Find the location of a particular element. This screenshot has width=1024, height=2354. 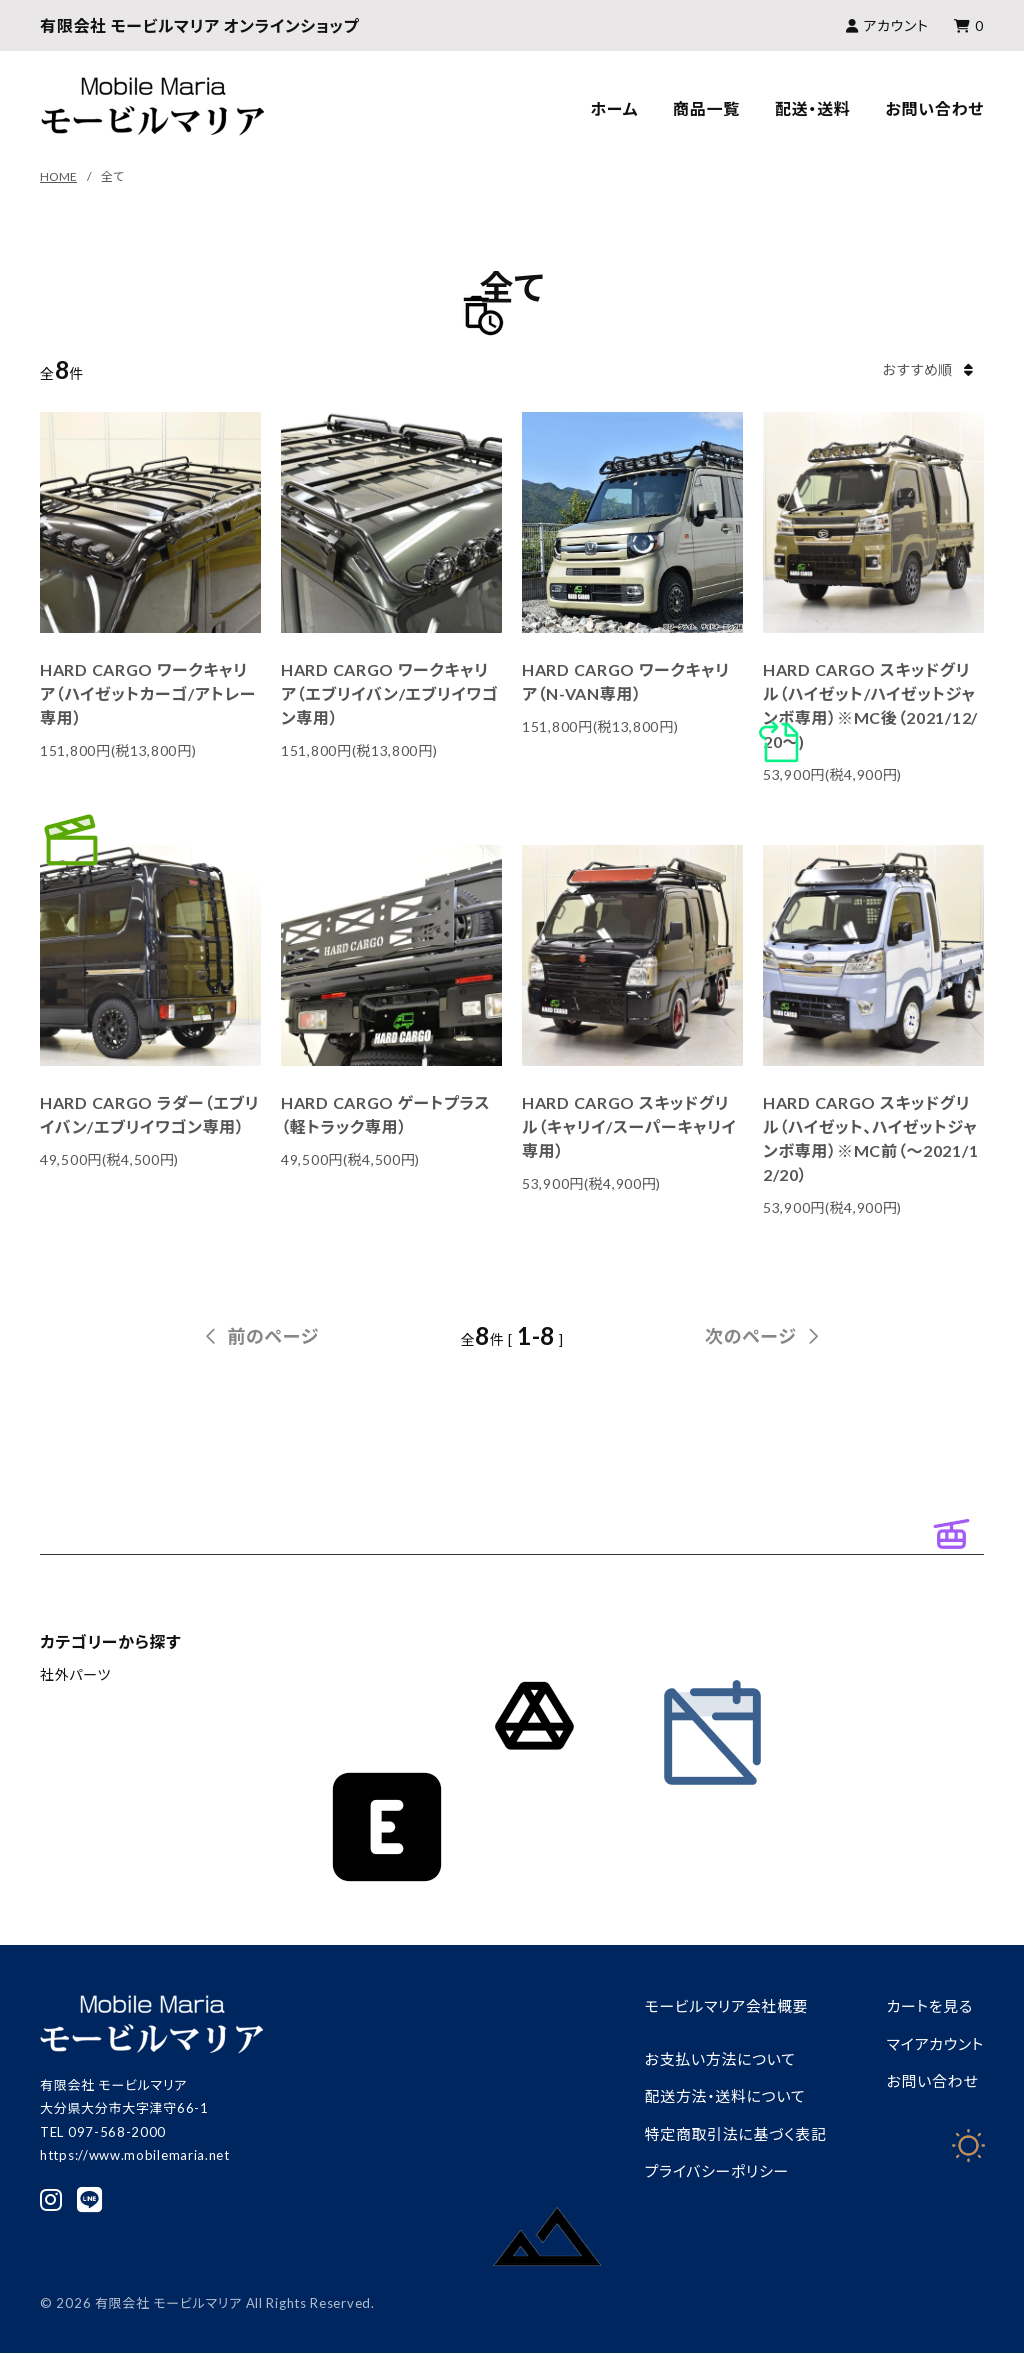

access video or movie content is located at coordinates (72, 842).